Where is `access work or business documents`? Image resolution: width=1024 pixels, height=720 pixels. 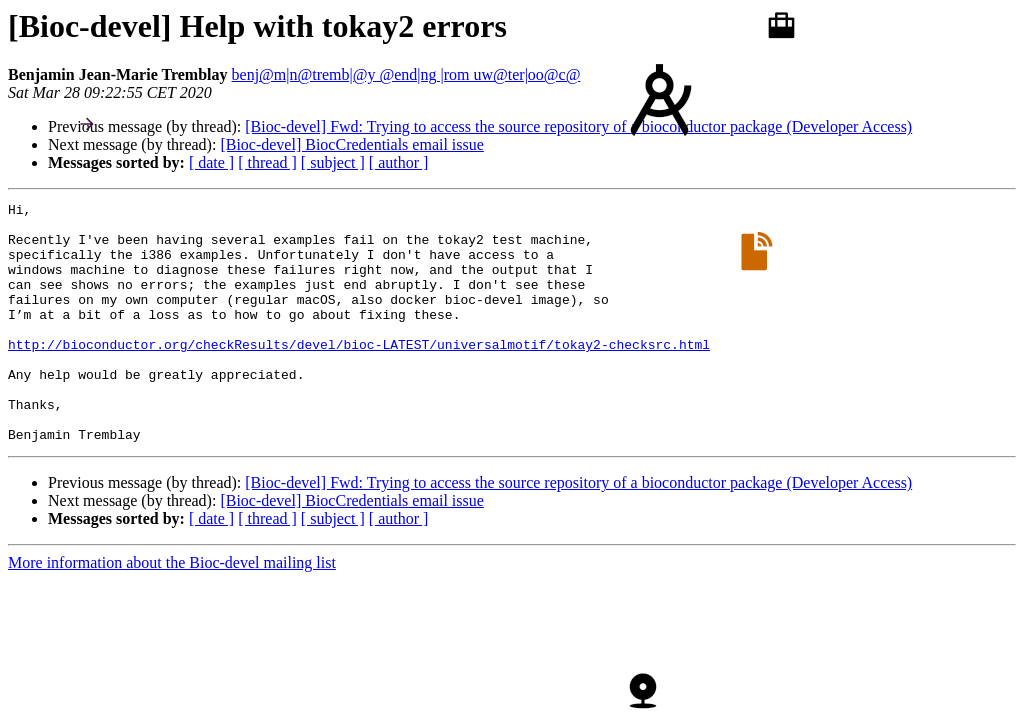 access work or business documents is located at coordinates (781, 26).